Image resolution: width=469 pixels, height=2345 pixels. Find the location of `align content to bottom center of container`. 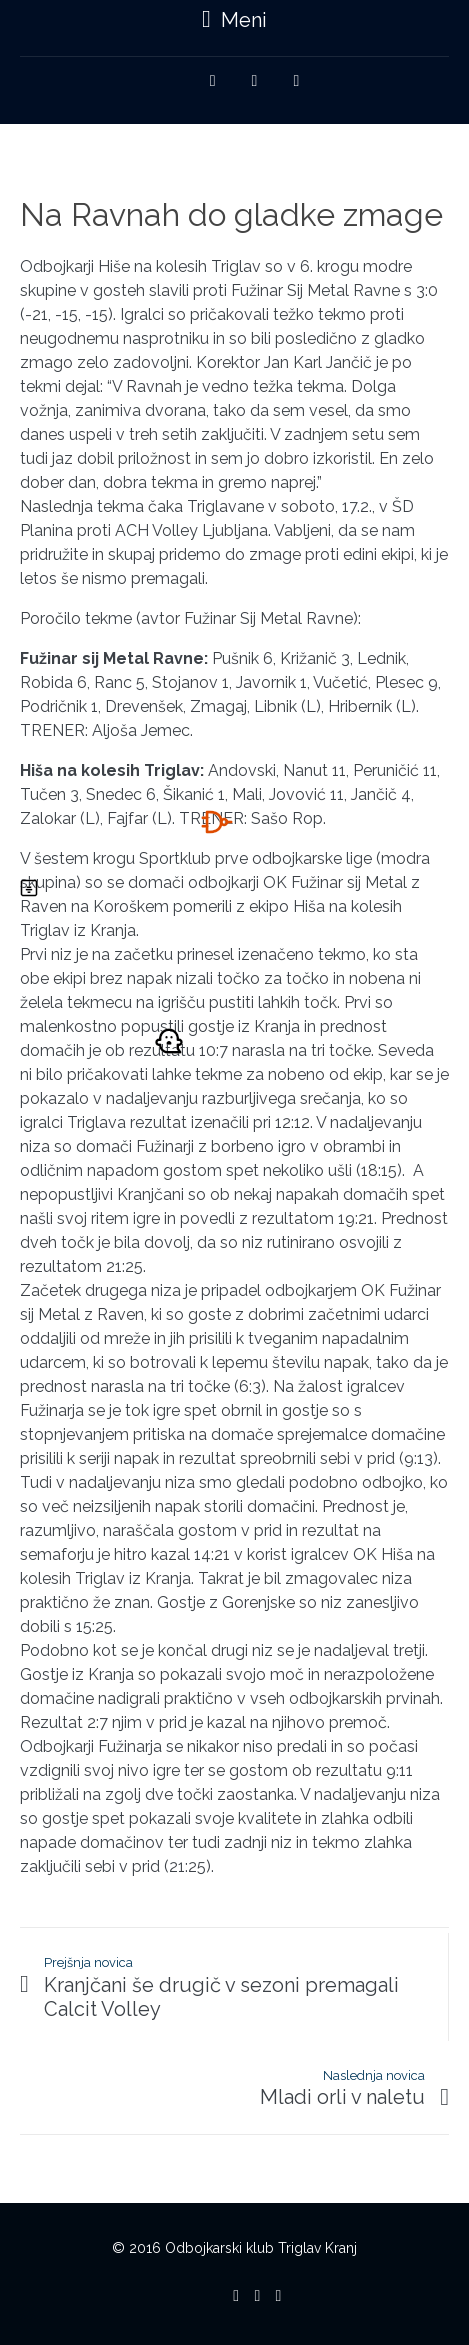

align content to bottom center of container is located at coordinates (29, 888).